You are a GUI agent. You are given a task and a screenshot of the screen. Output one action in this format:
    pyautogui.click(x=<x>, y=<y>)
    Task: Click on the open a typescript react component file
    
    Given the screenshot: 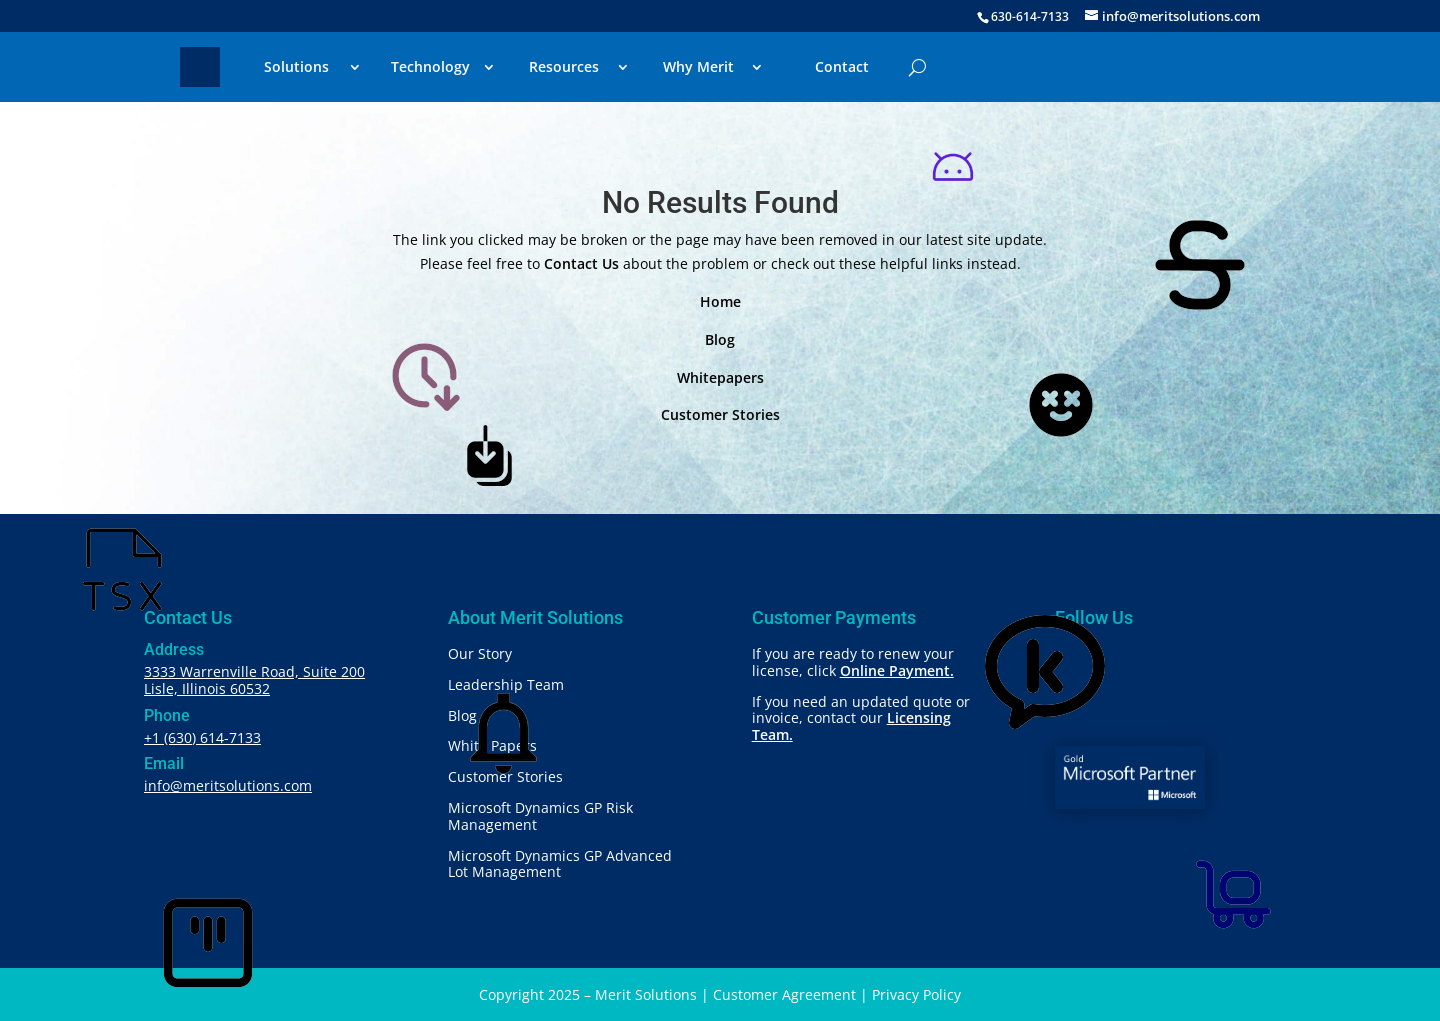 What is the action you would take?
    pyautogui.click(x=124, y=573)
    